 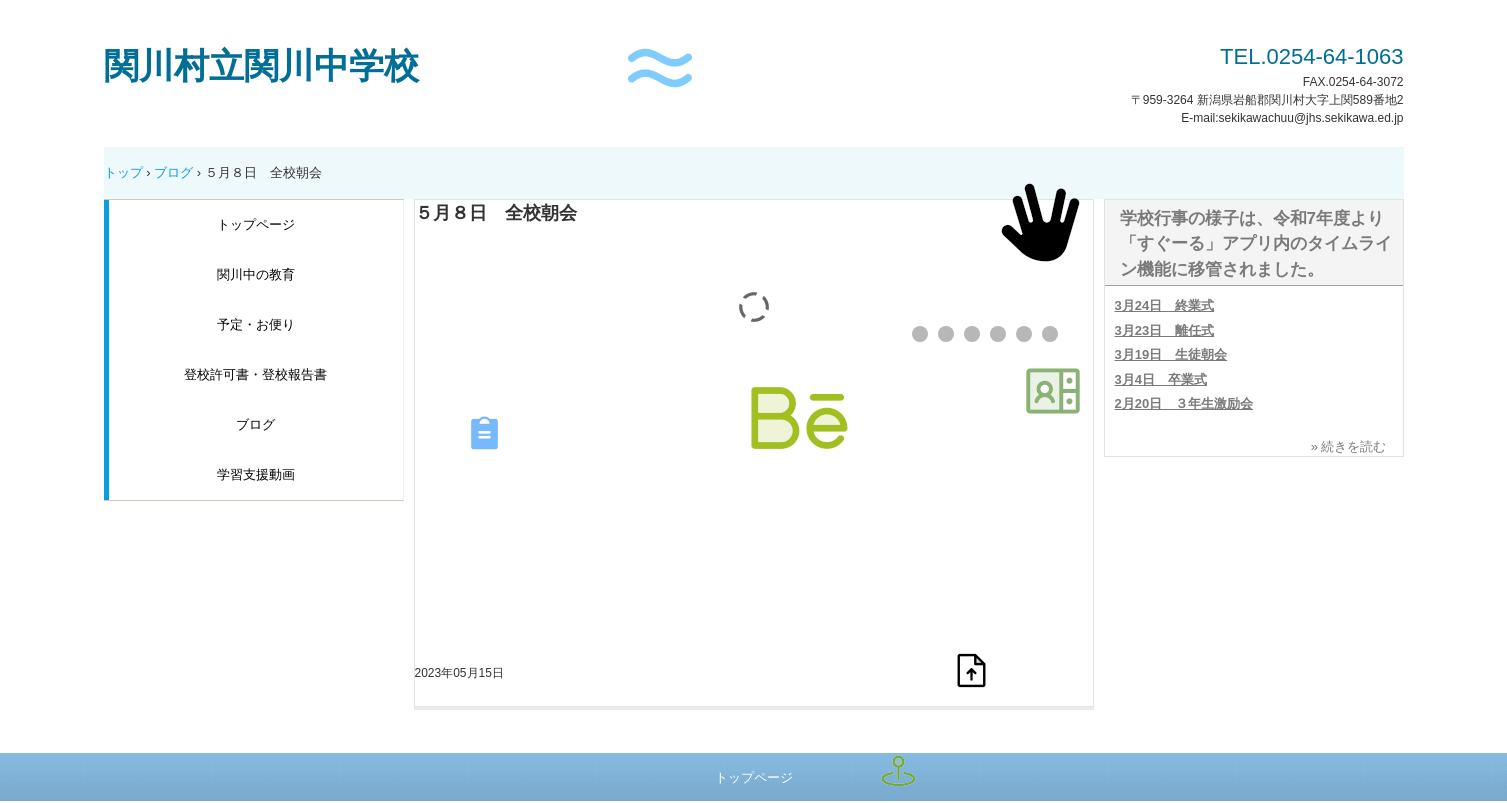 I want to click on link to behance portfolio, so click(x=796, y=418).